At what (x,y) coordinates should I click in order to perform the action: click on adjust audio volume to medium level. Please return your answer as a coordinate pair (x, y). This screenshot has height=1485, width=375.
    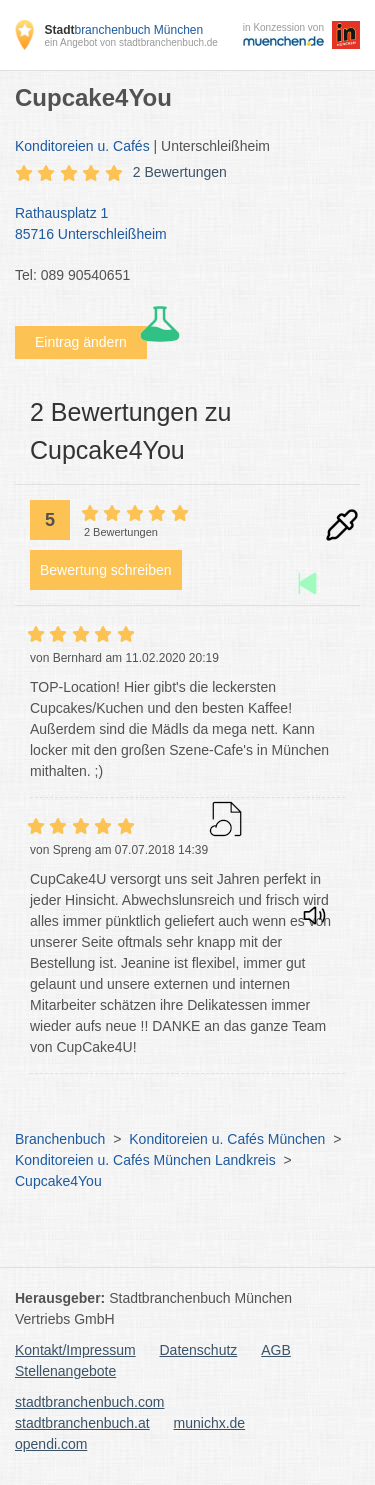
    Looking at the image, I should click on (314, 915).